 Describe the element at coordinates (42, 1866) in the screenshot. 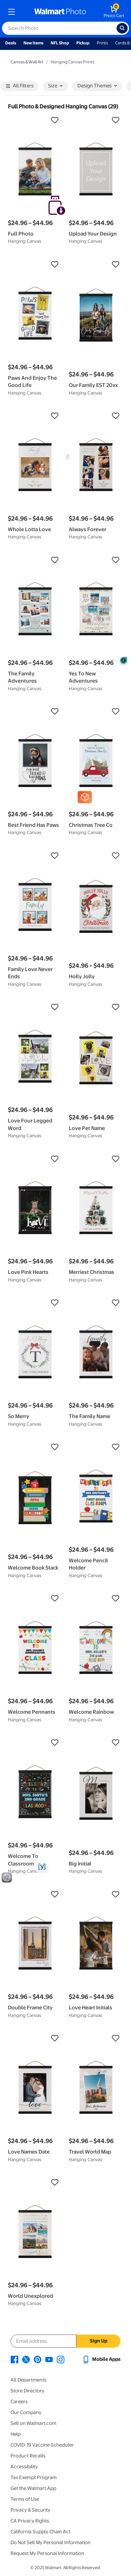

I see `open jupyter notebook for interactive python coding` at that location.